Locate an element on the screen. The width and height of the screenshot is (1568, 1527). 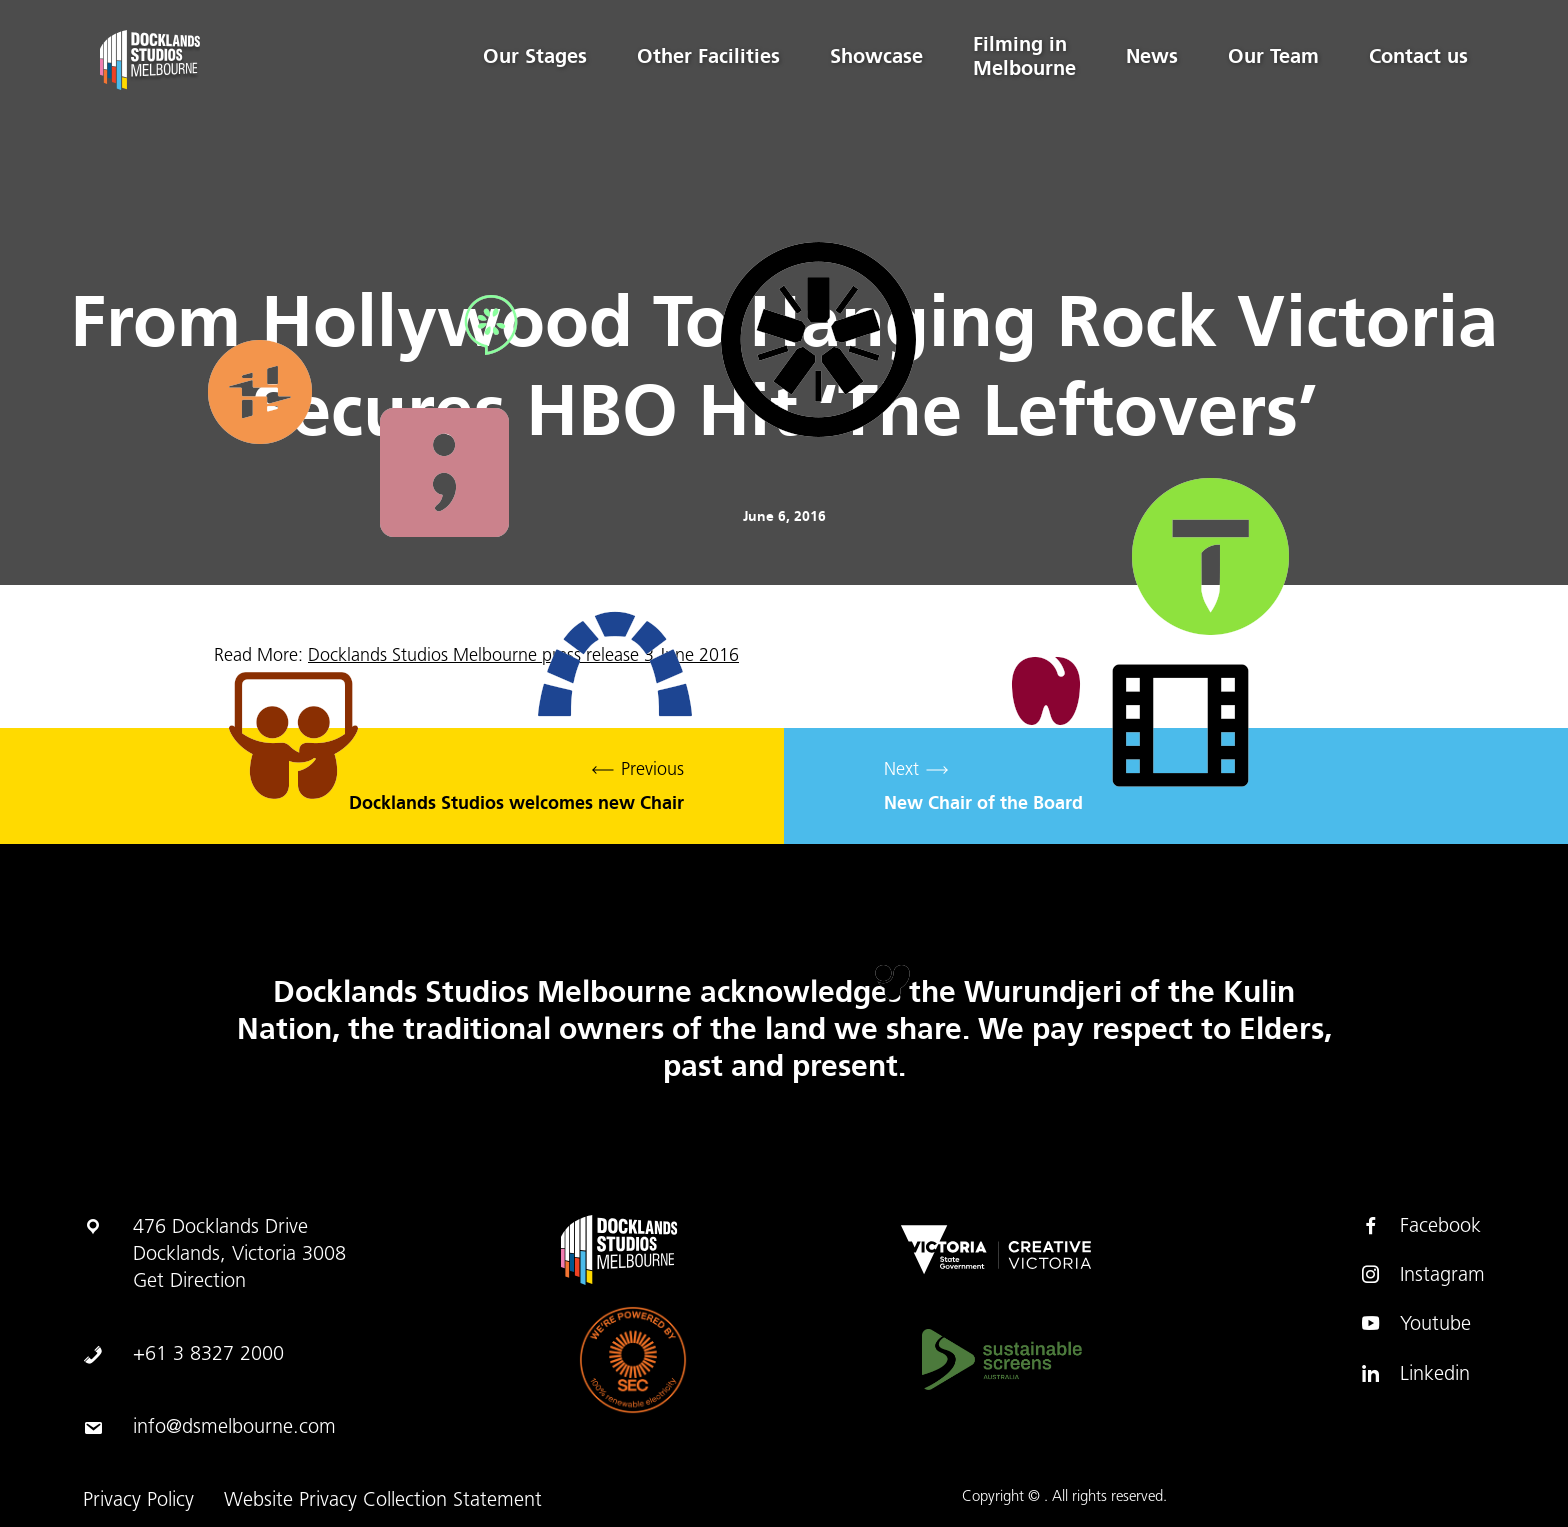
open redmine project management is located at coordinates (615, 664).